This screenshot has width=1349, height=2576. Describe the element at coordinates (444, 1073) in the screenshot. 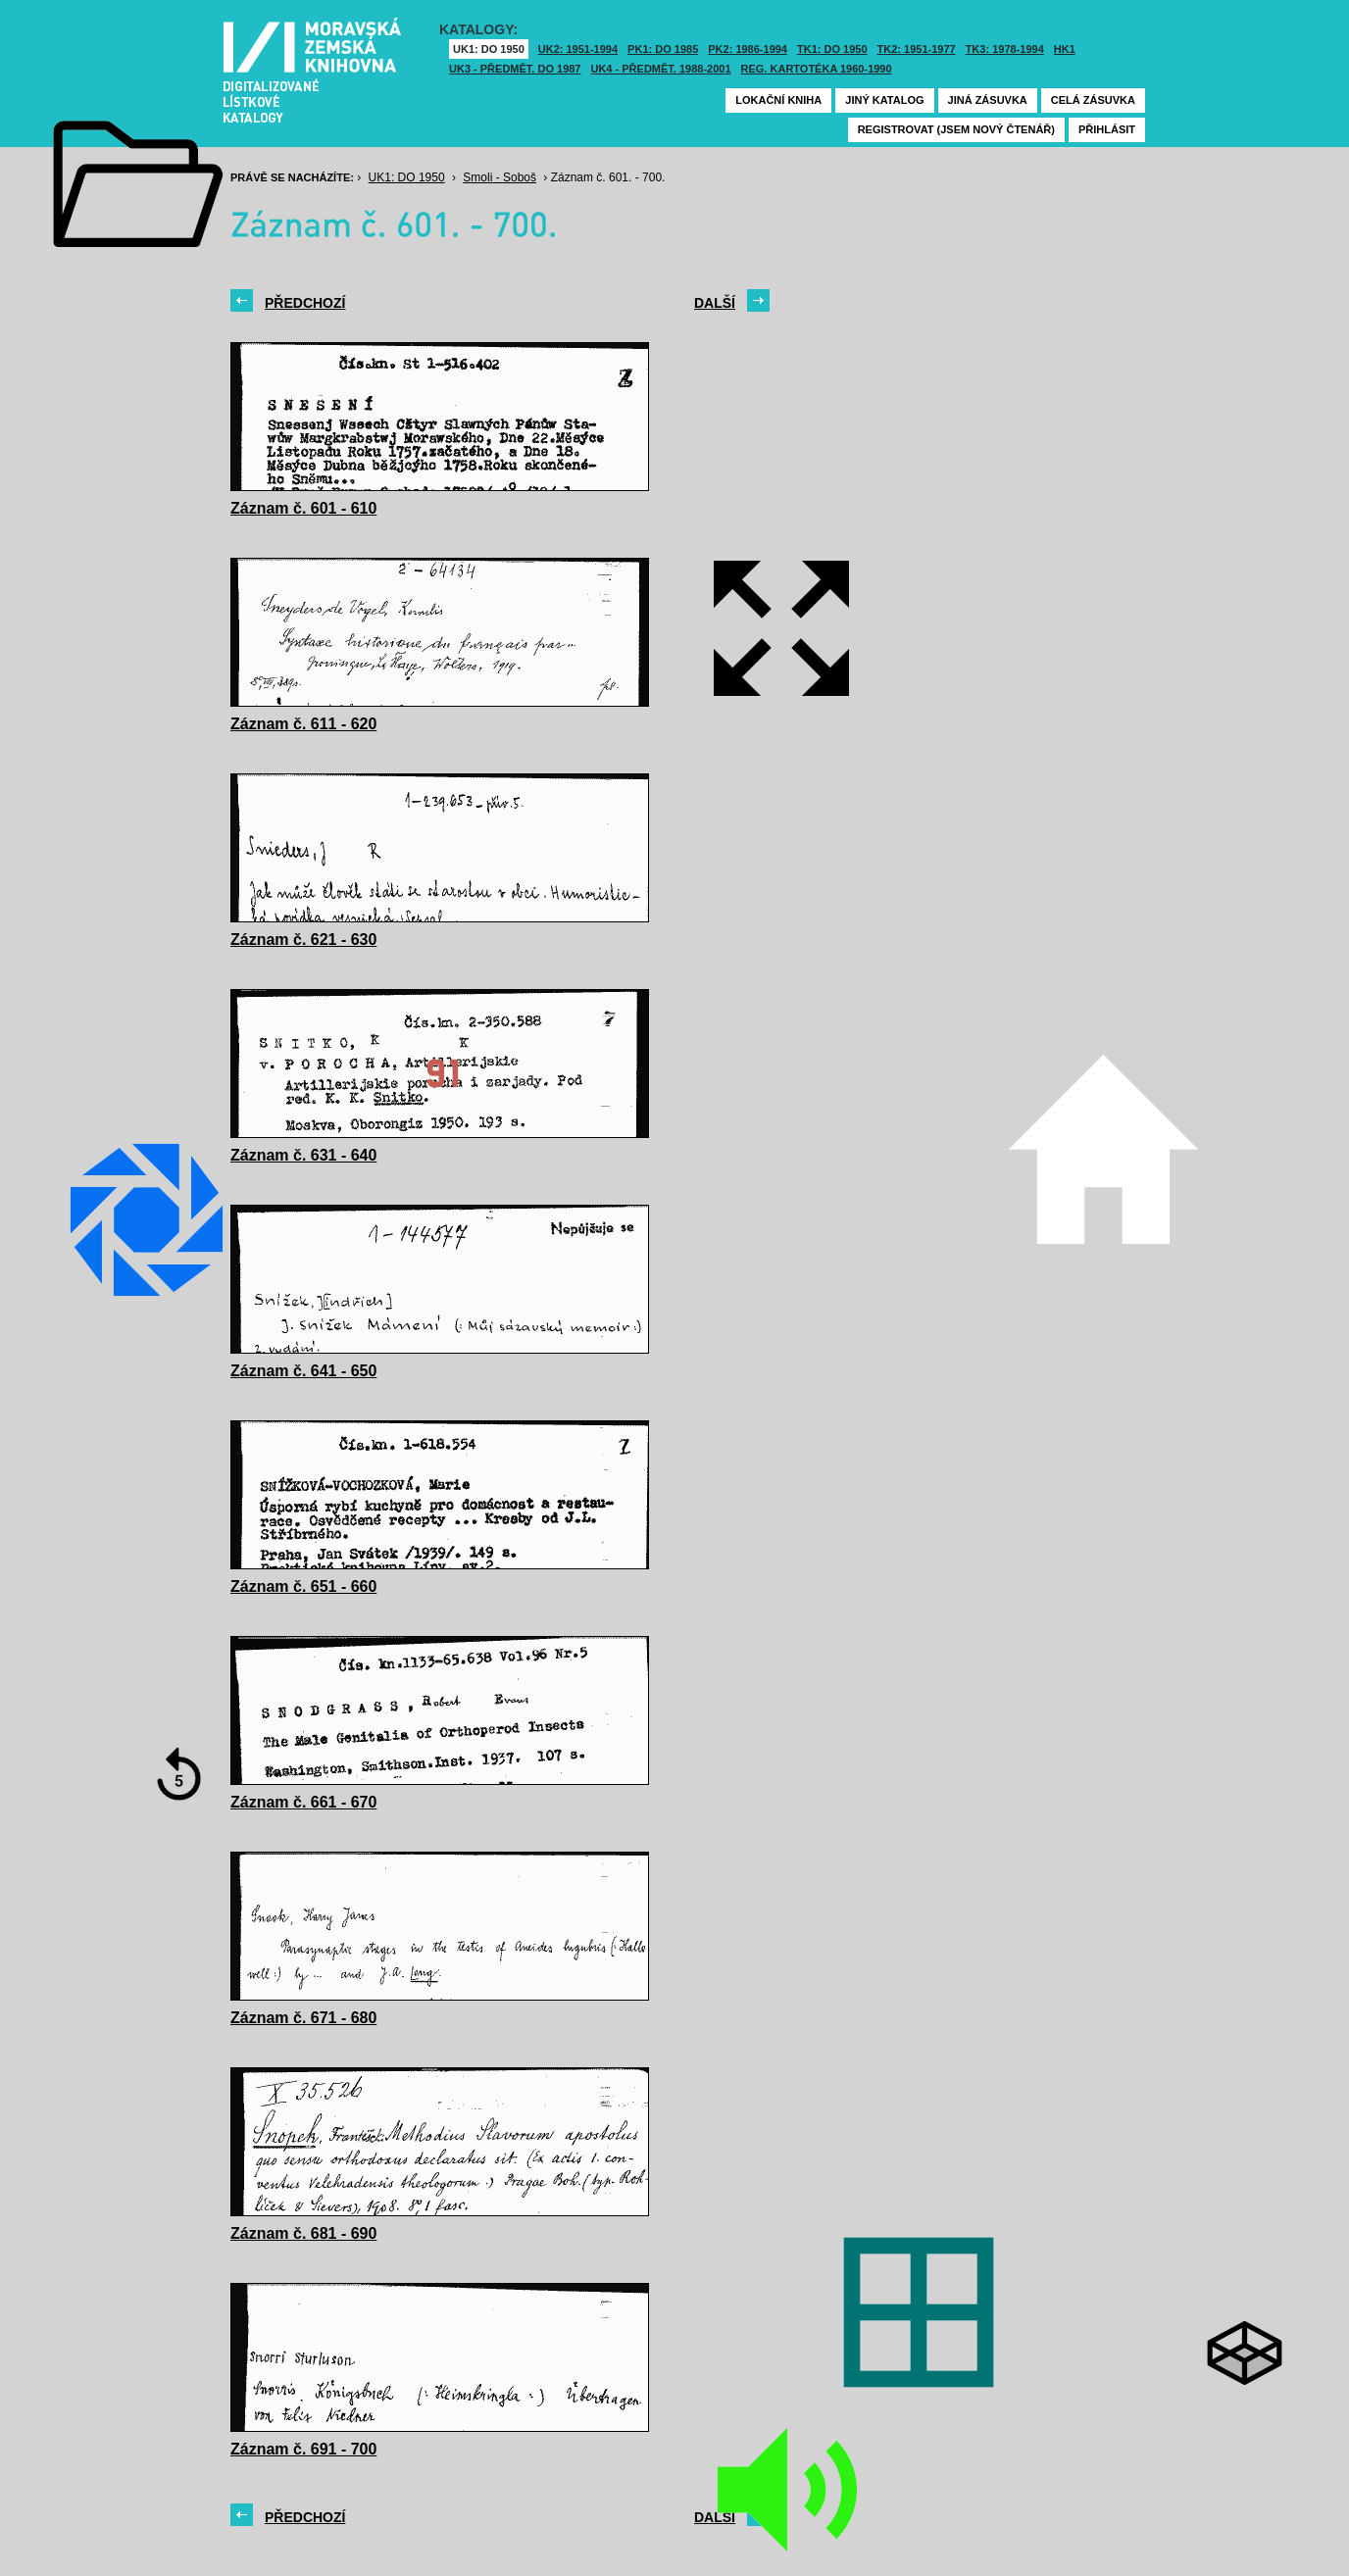

I see `indicates 91 unread notifications or items` at that location.